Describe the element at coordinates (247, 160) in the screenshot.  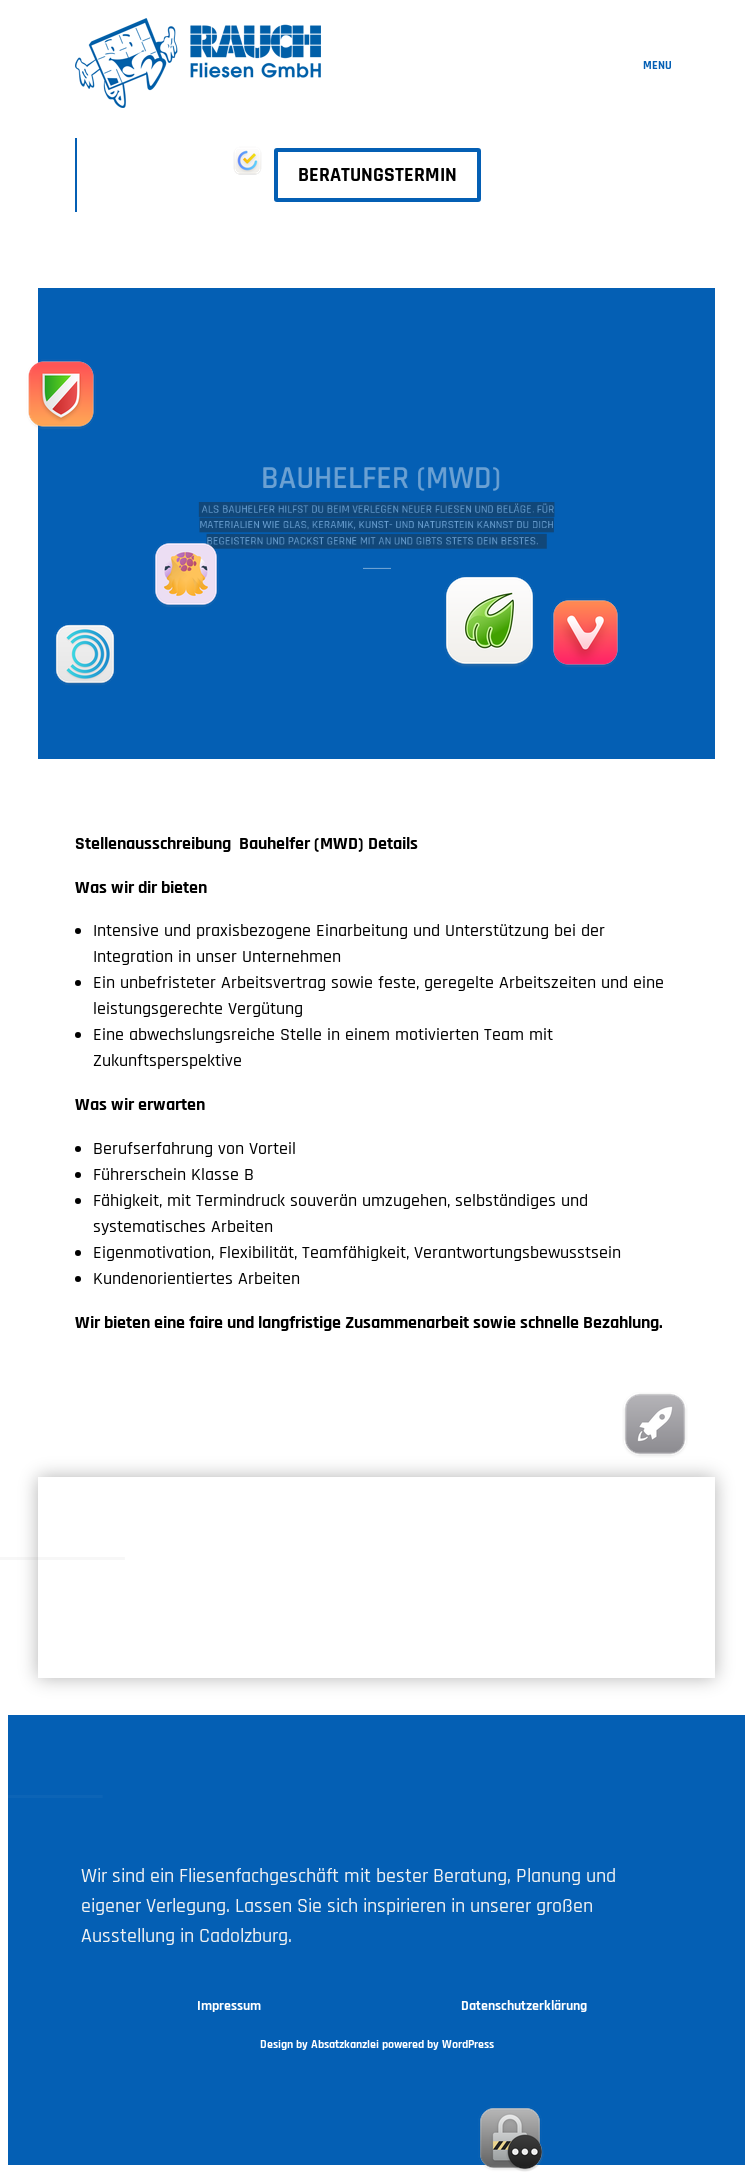
I see `open ticktick task manager app` at that location.